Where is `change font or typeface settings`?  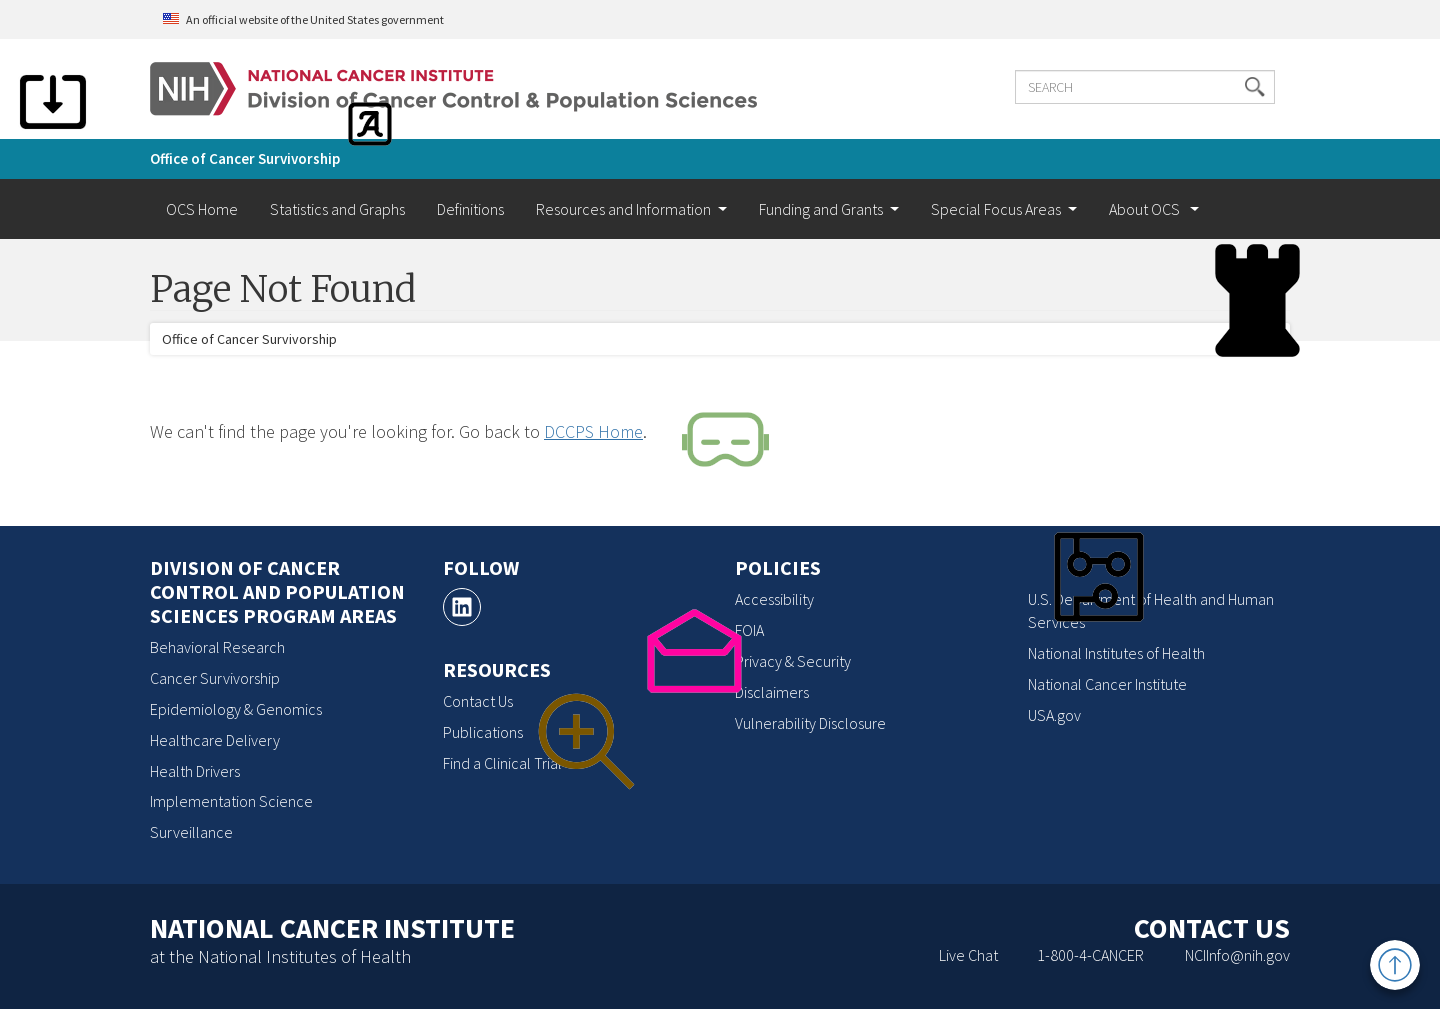
change font or typeface settings is located at coordinates (370, 124).